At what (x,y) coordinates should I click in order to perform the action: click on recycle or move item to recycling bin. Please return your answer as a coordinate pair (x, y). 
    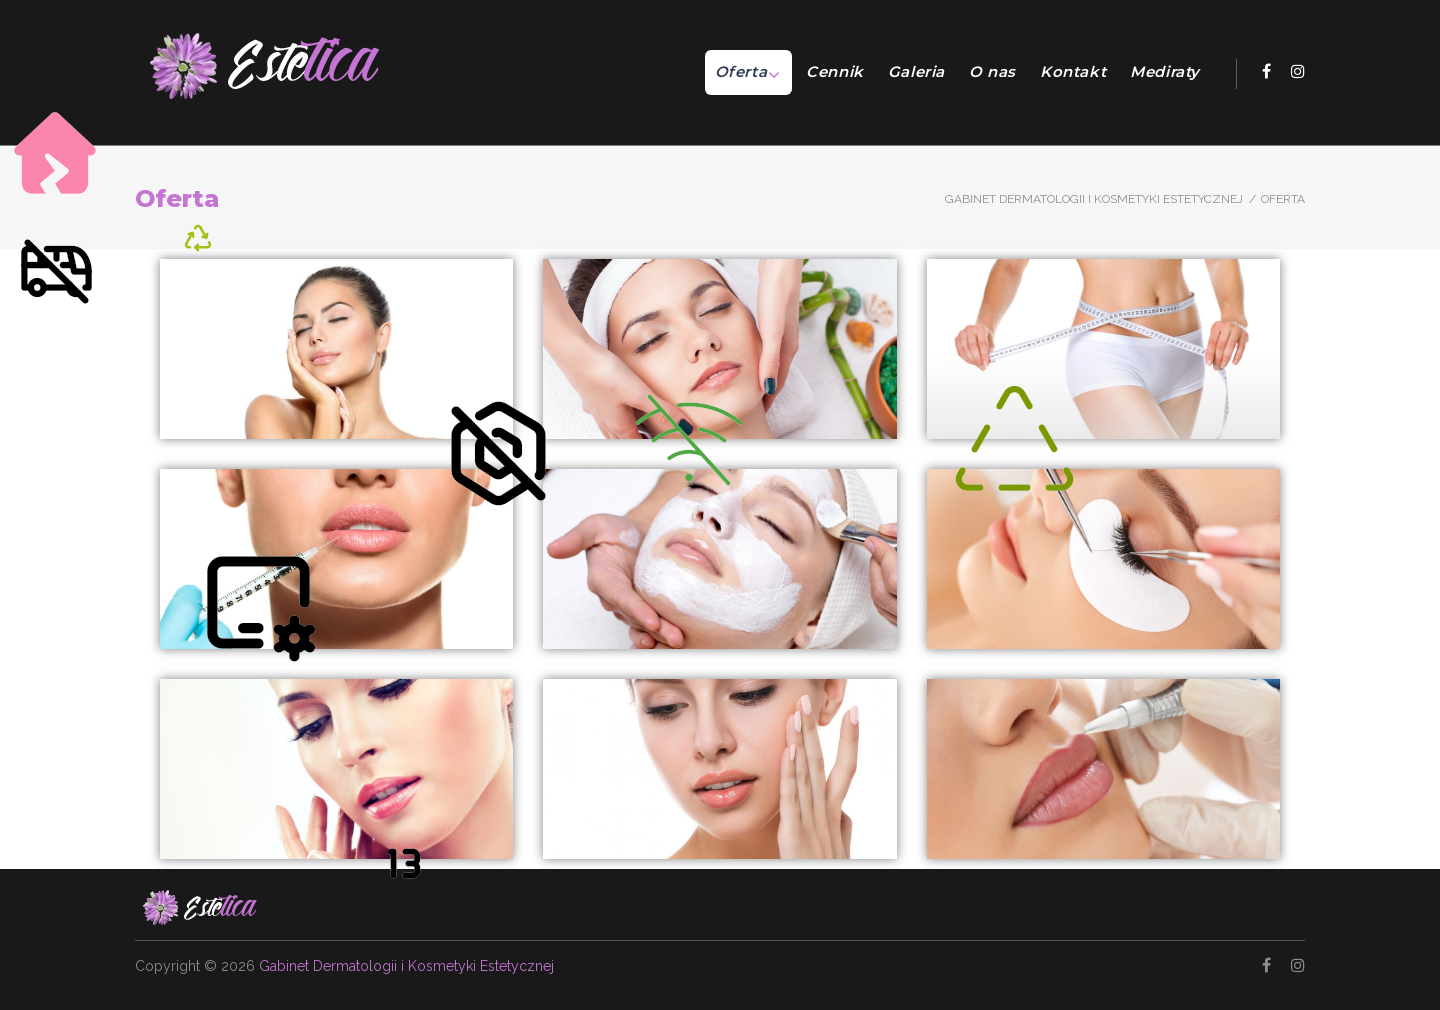
    Looking at the image, I should click on (198, 238).